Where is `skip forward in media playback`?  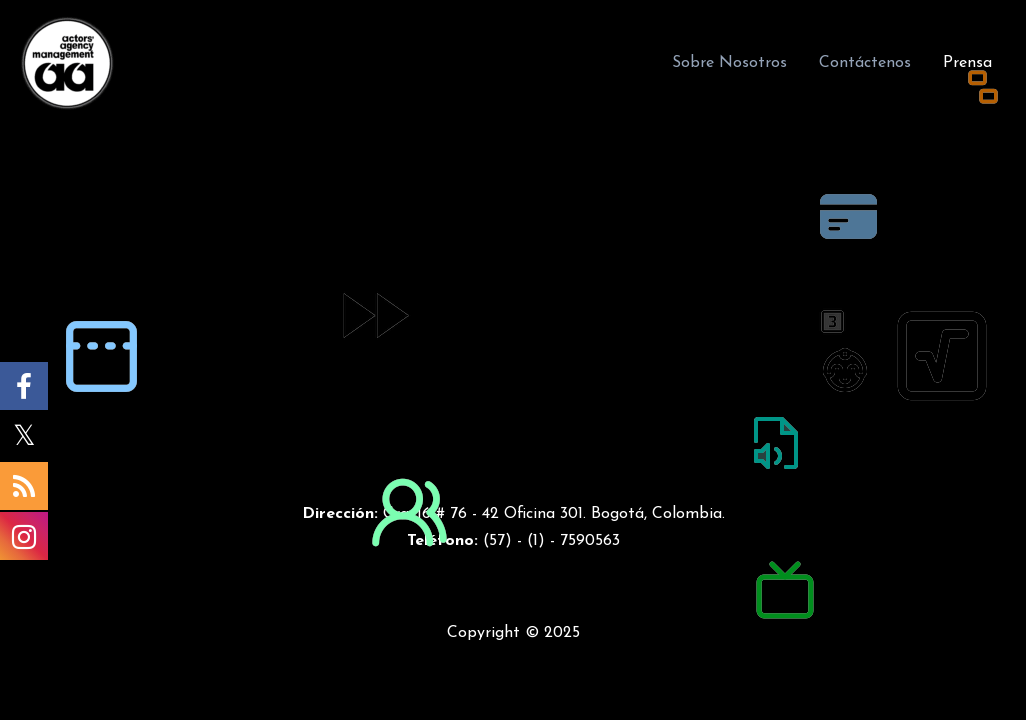
skip forward in media playback is located at coordinates (373, 315).